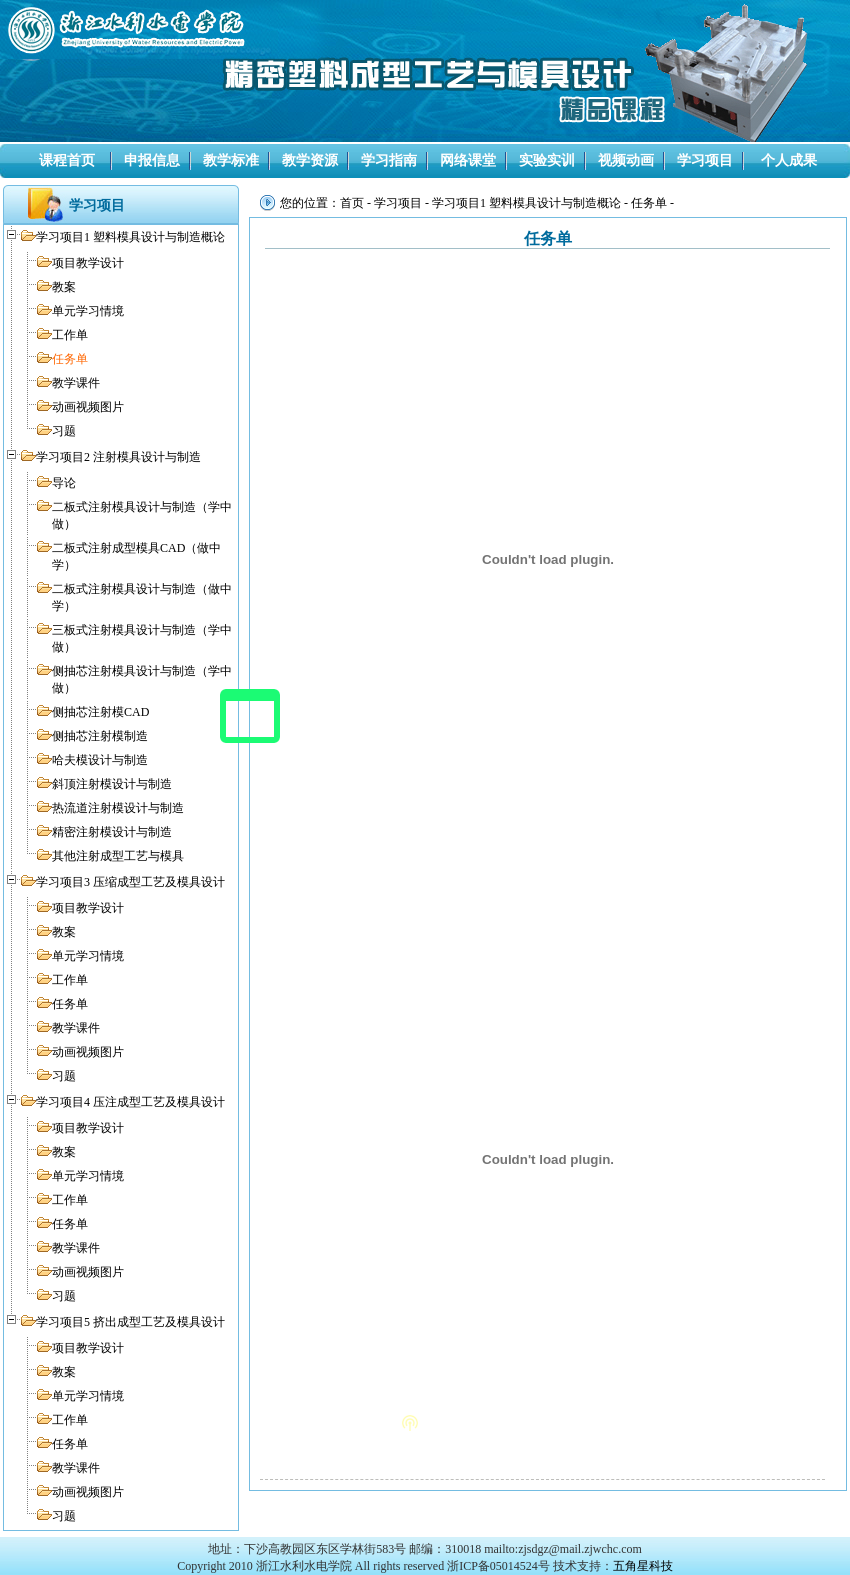 The width and height of the screenshot is (850, 1575). I want to click on open a new window, so click(250, 716).